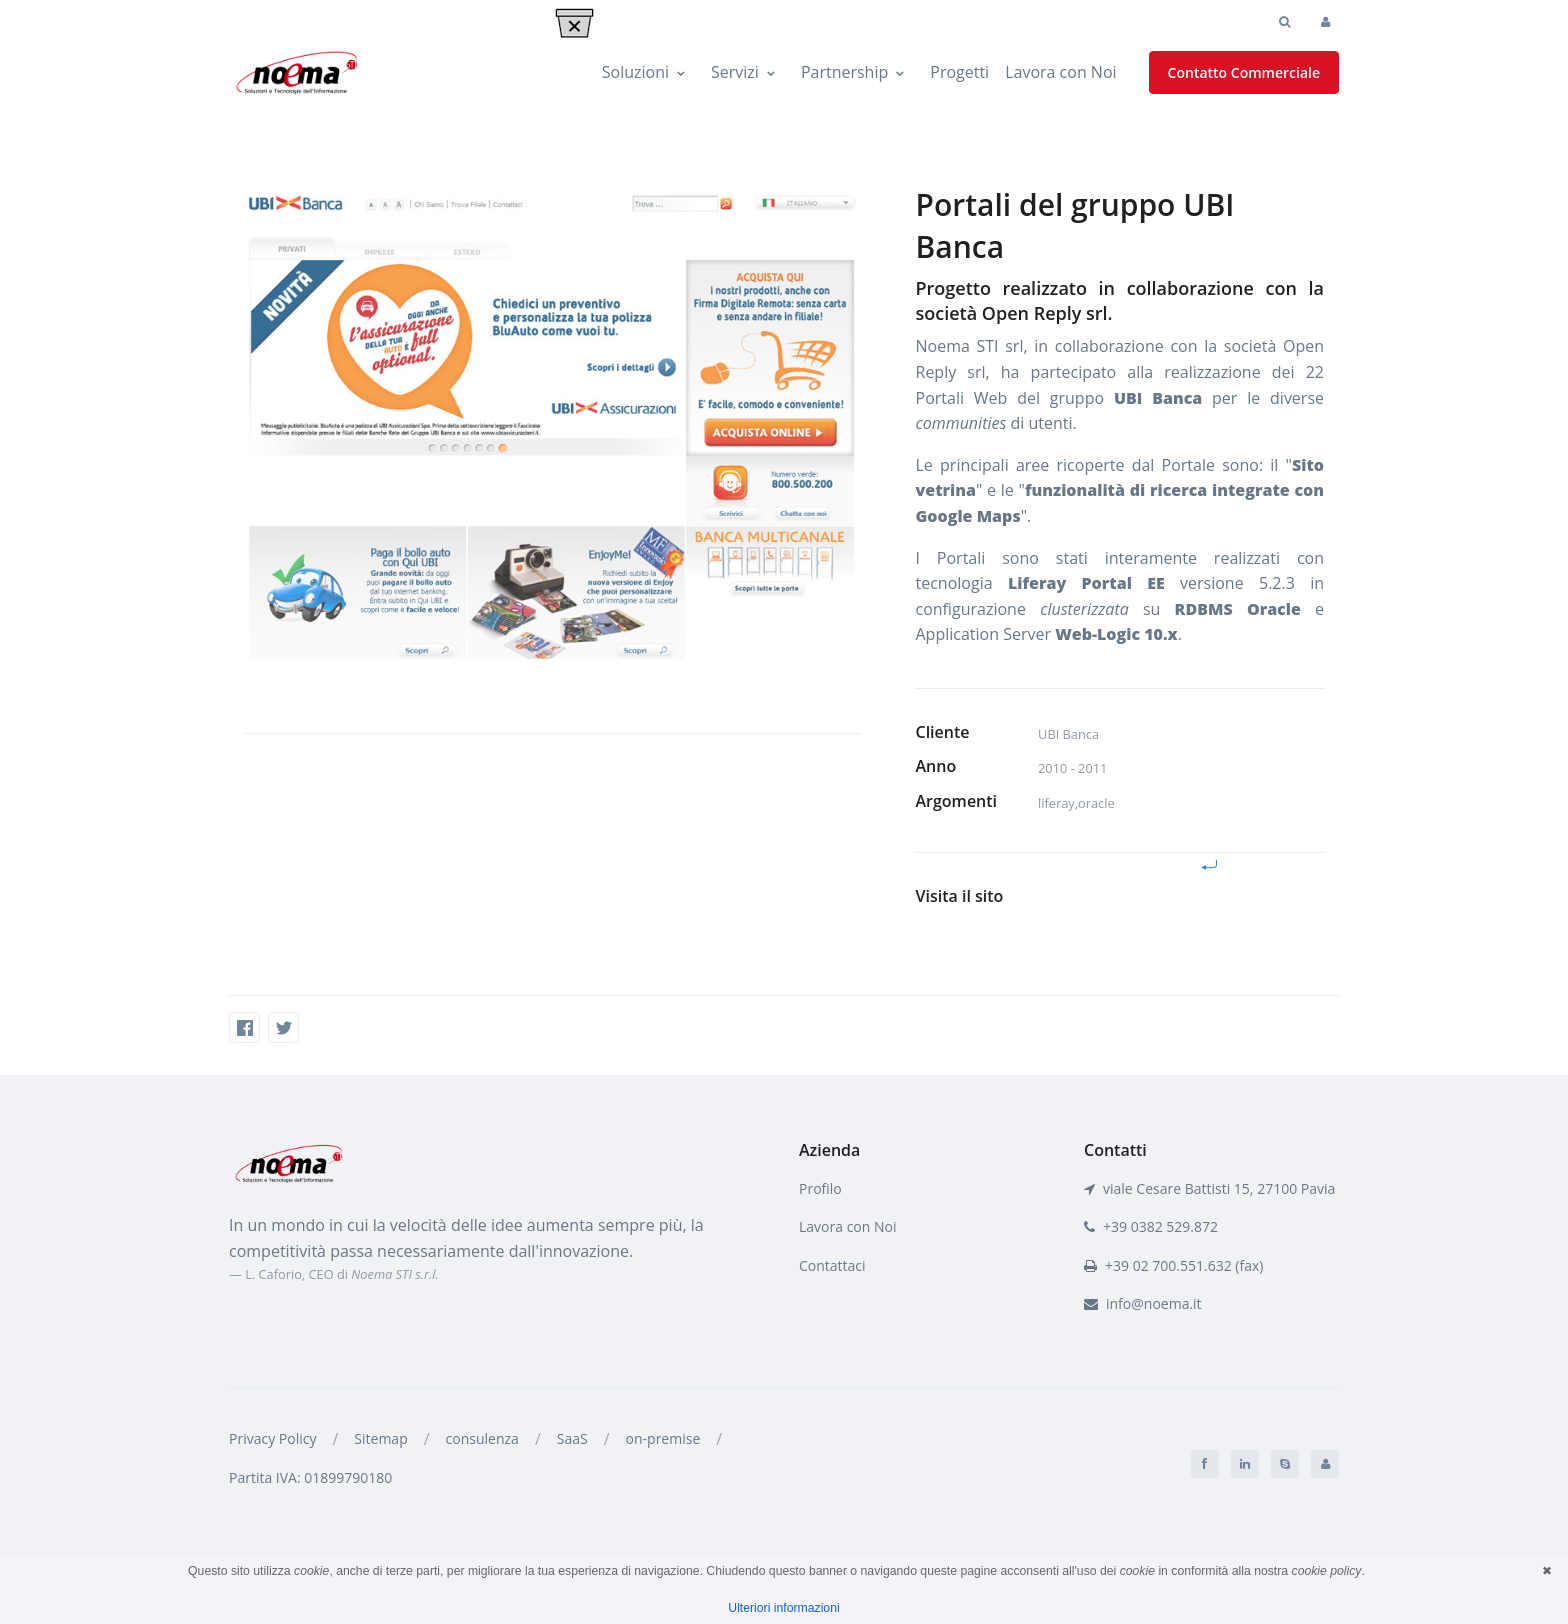 This screenshot has width=1568, height=1624. I want to click on access junk mail folder, so click(574, 21).